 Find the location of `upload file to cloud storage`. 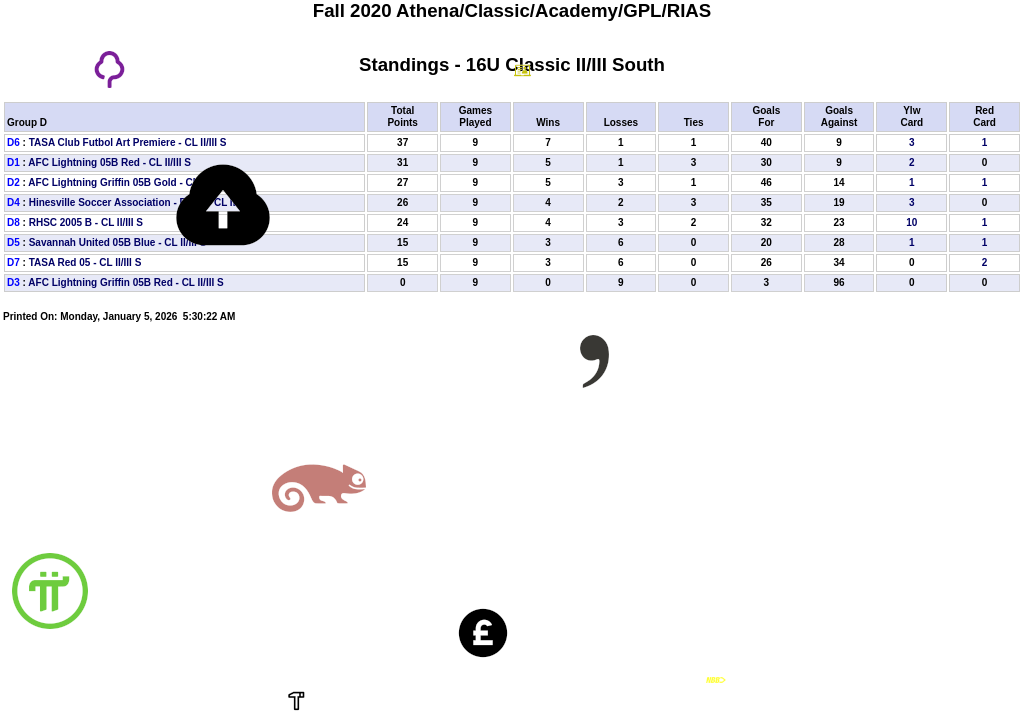

upload file to cloud storage is located at coordinates (223, 207).